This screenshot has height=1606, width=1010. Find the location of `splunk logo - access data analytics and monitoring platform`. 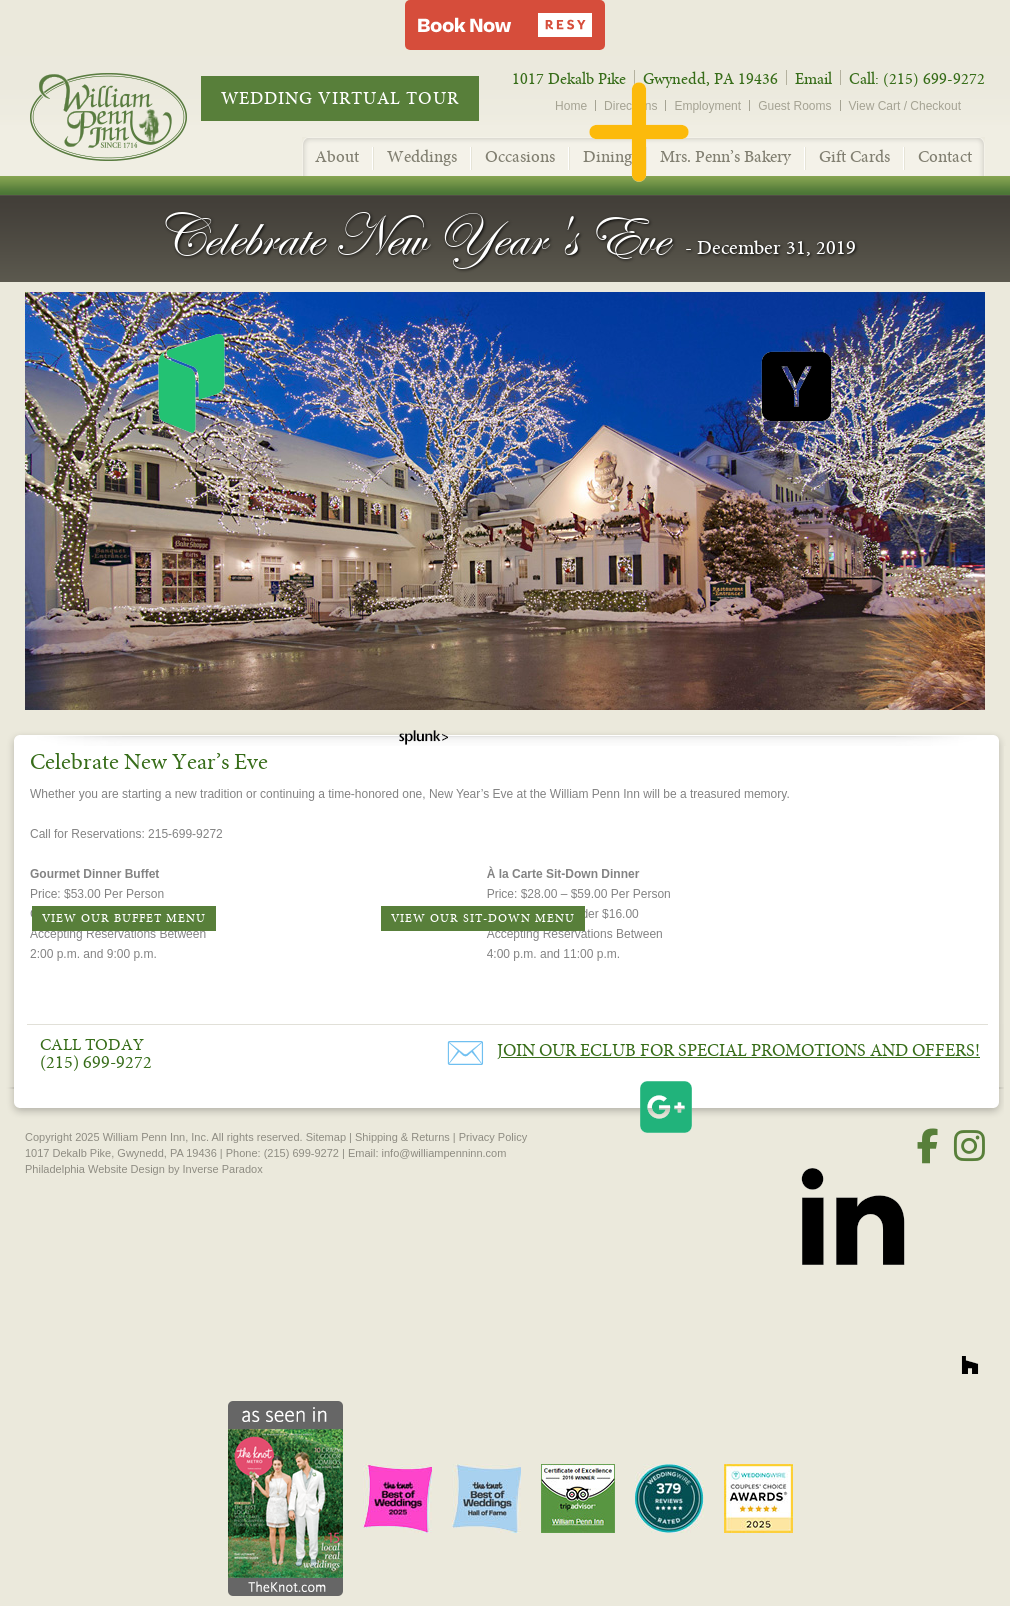

splunk logo - access data analytics and monitoring platform is located at coordinates (423, 737).